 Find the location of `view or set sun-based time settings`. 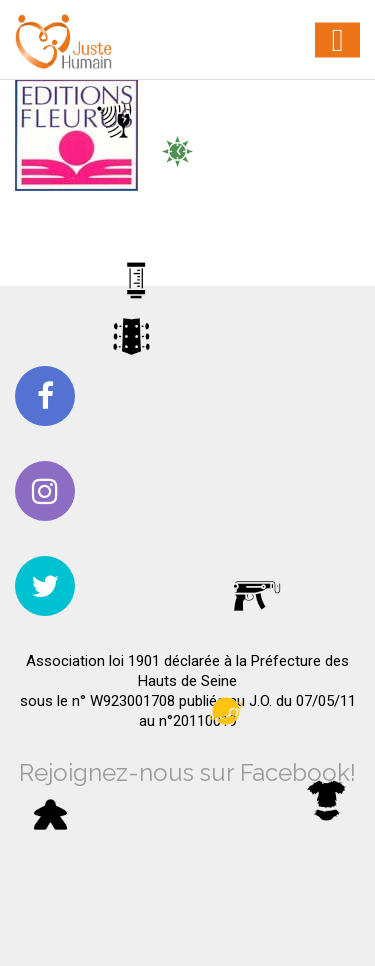

view or set sun-based time settings is located at coordinates (177, 151).